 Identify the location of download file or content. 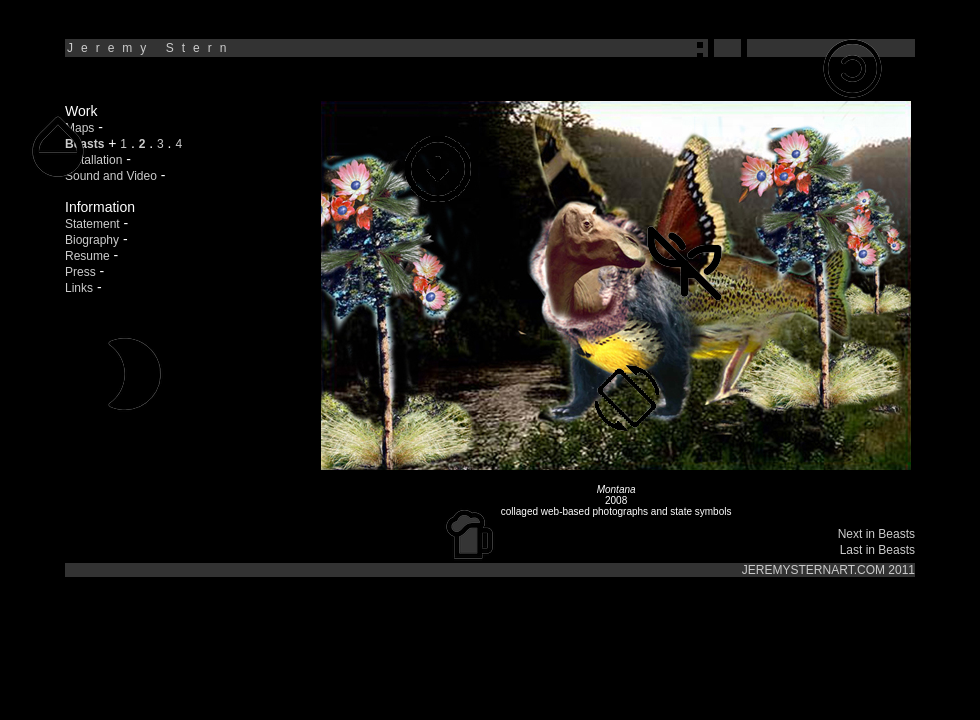
(438, 169).